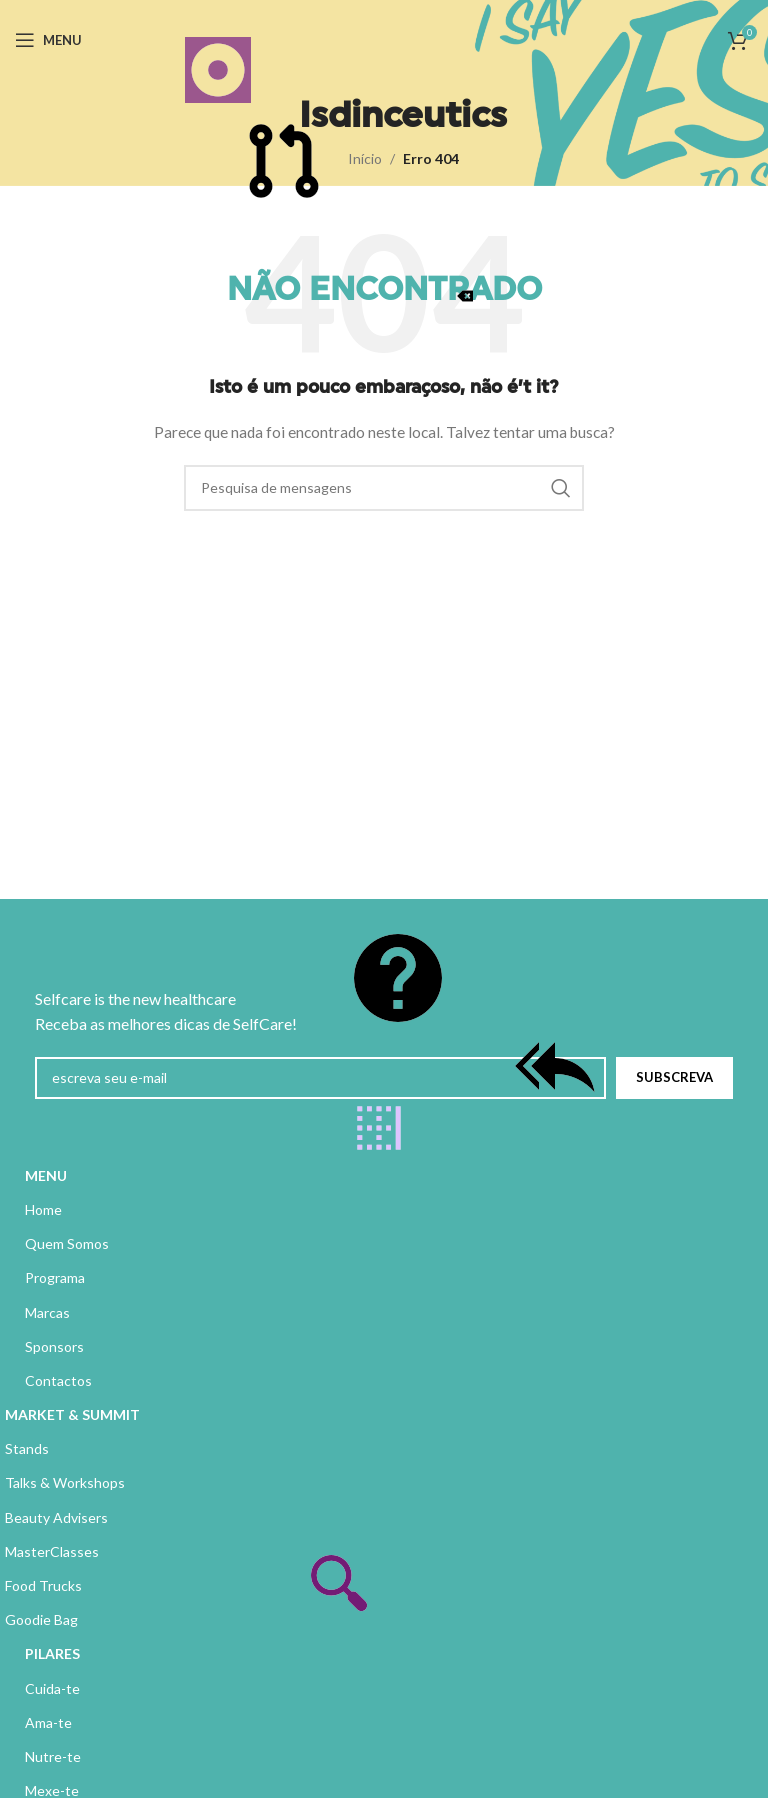 The width and height of the screenshot is (768, 1798). Describe the element at coordinates (398, 978) in the screenshot. I see `access help or support` at that location.